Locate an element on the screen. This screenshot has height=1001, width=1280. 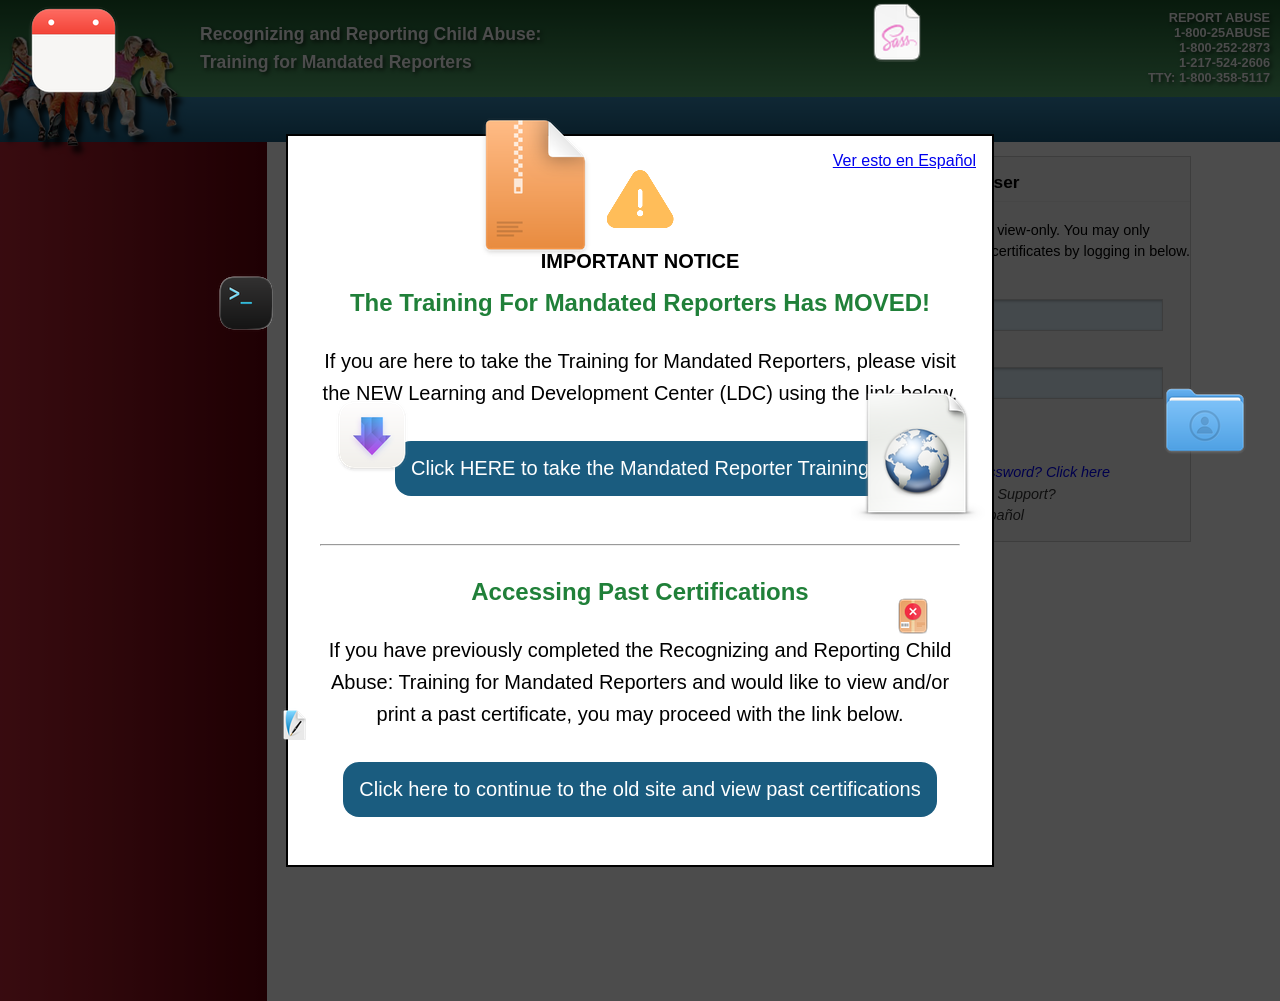
a compressed or archived file package is located at coordinates (535, 187).